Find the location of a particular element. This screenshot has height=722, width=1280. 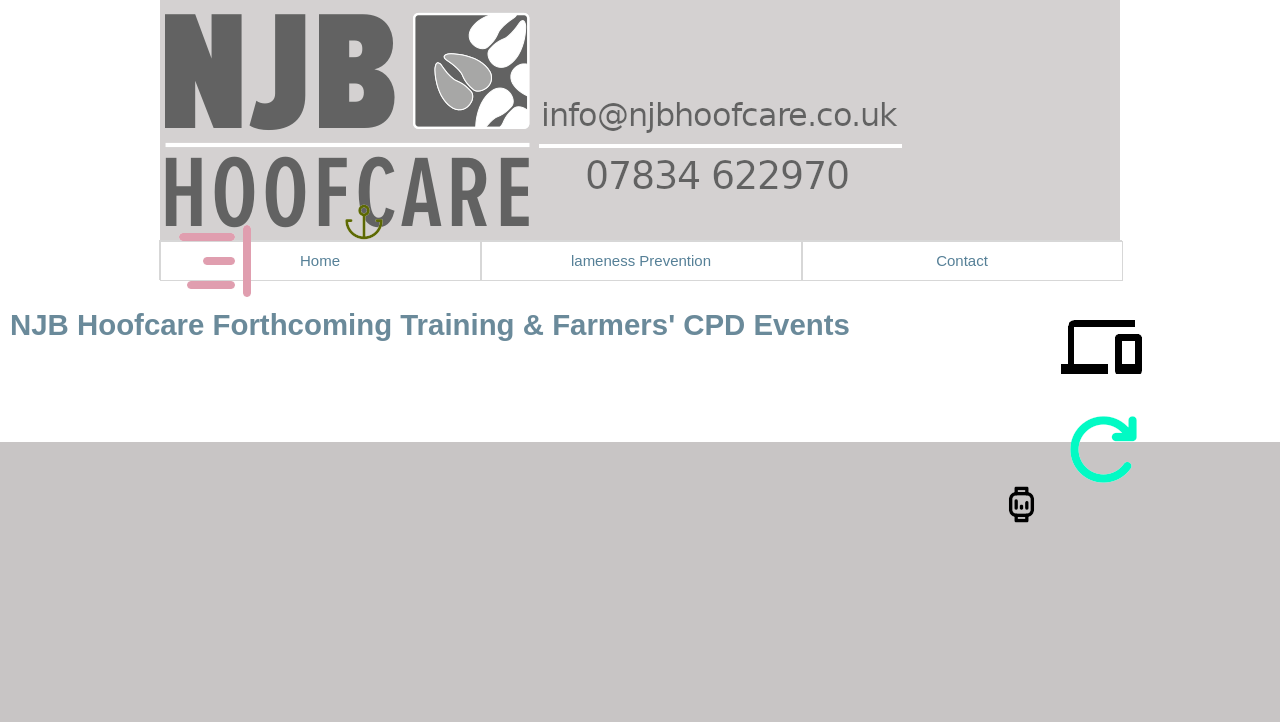

view fitness or health statistics on smartwatch is located at coordinates (1021, 504).